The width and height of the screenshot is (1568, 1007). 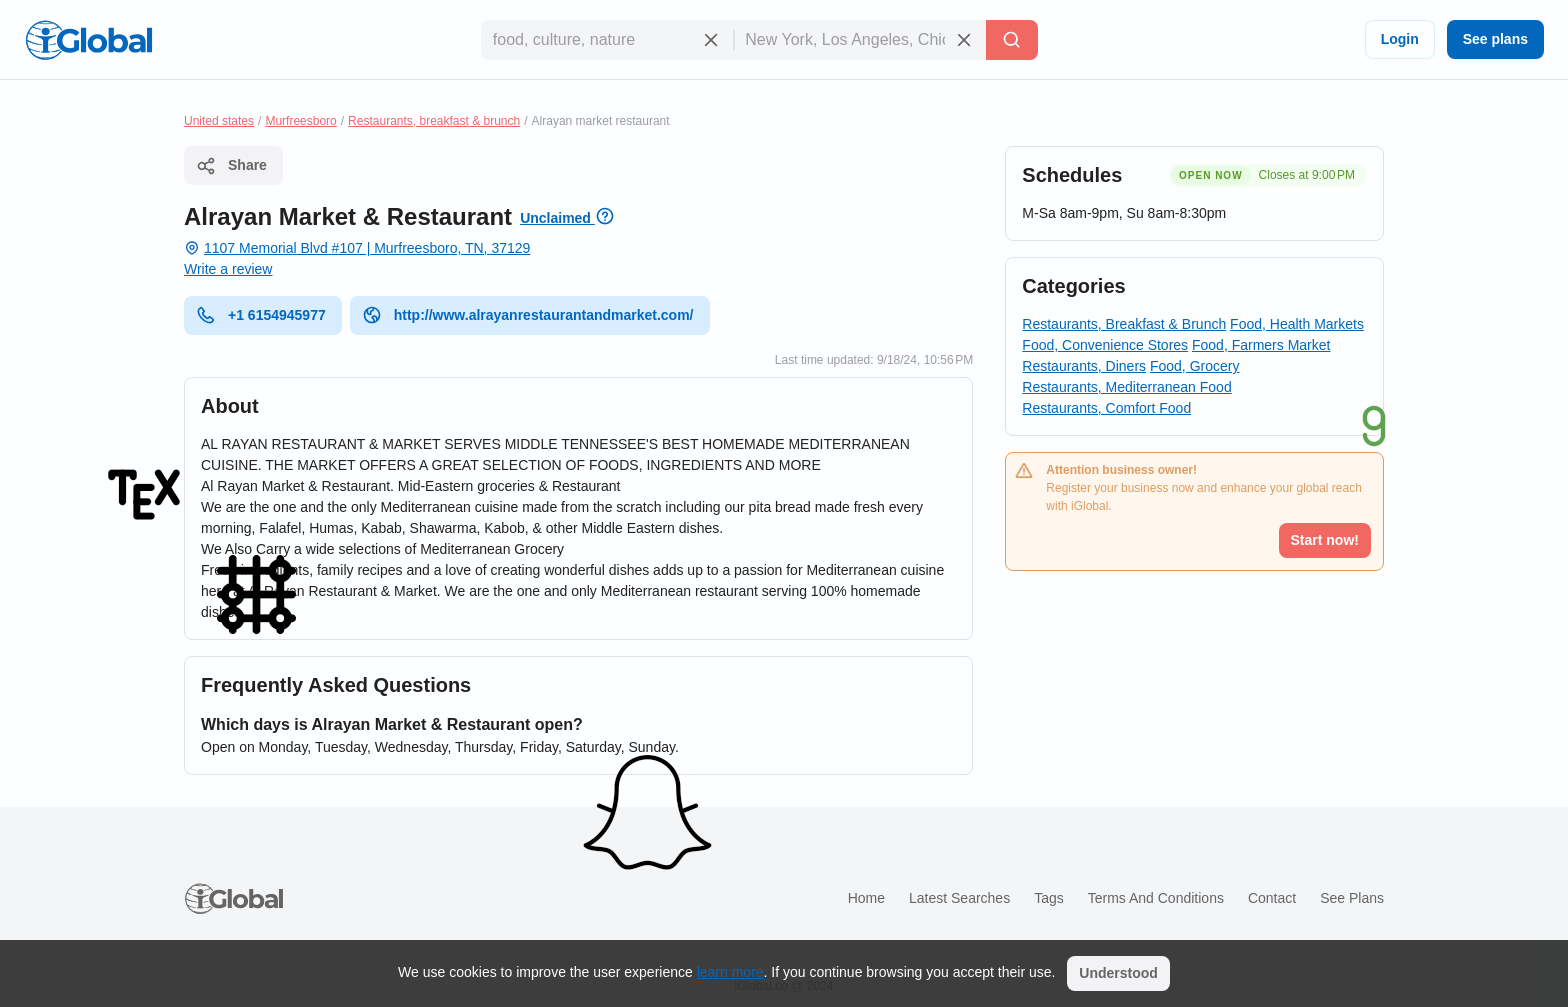 I want to click on format document using TeX typesetting, so click(x=144, y=491).